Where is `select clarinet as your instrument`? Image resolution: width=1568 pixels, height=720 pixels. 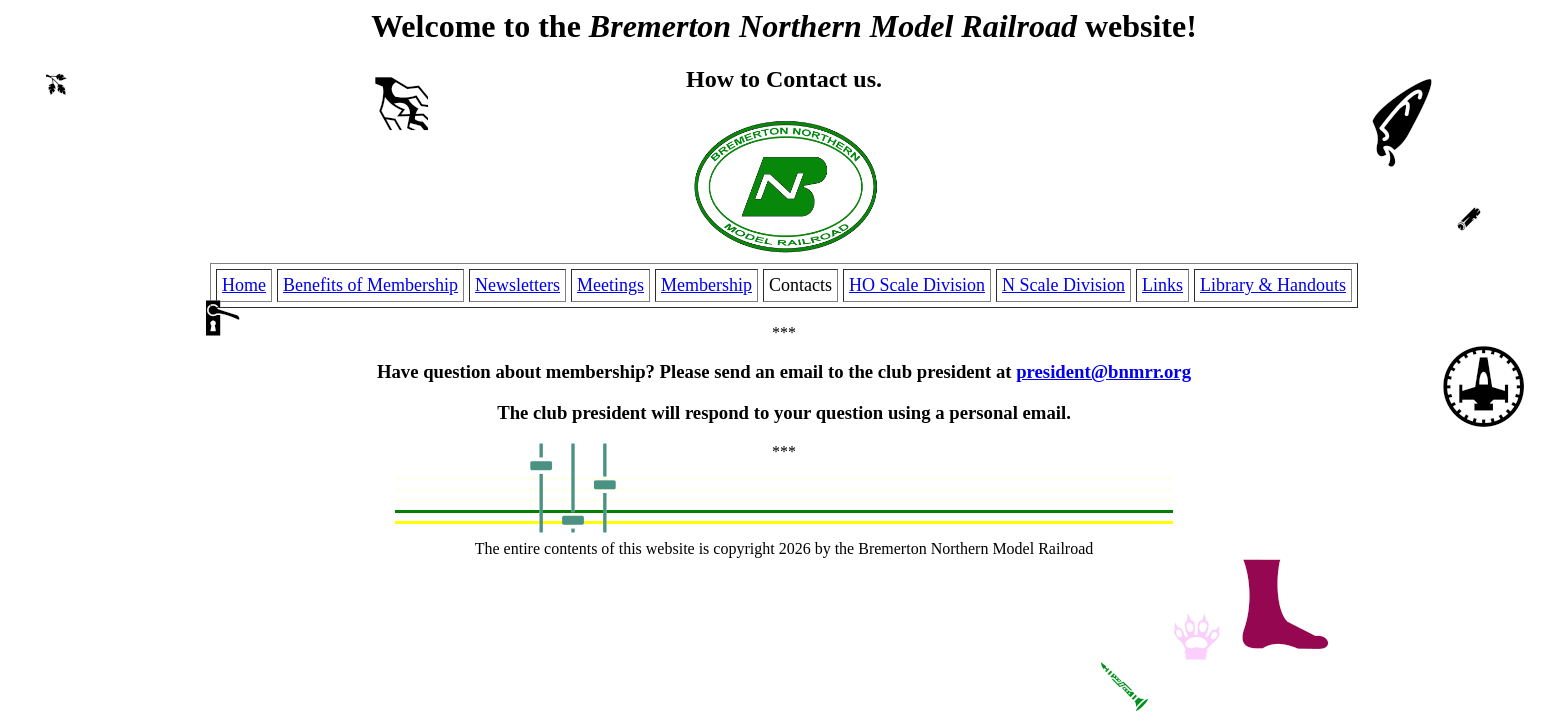
select clarinet as your instrument is located at coordinates (1124, 686).